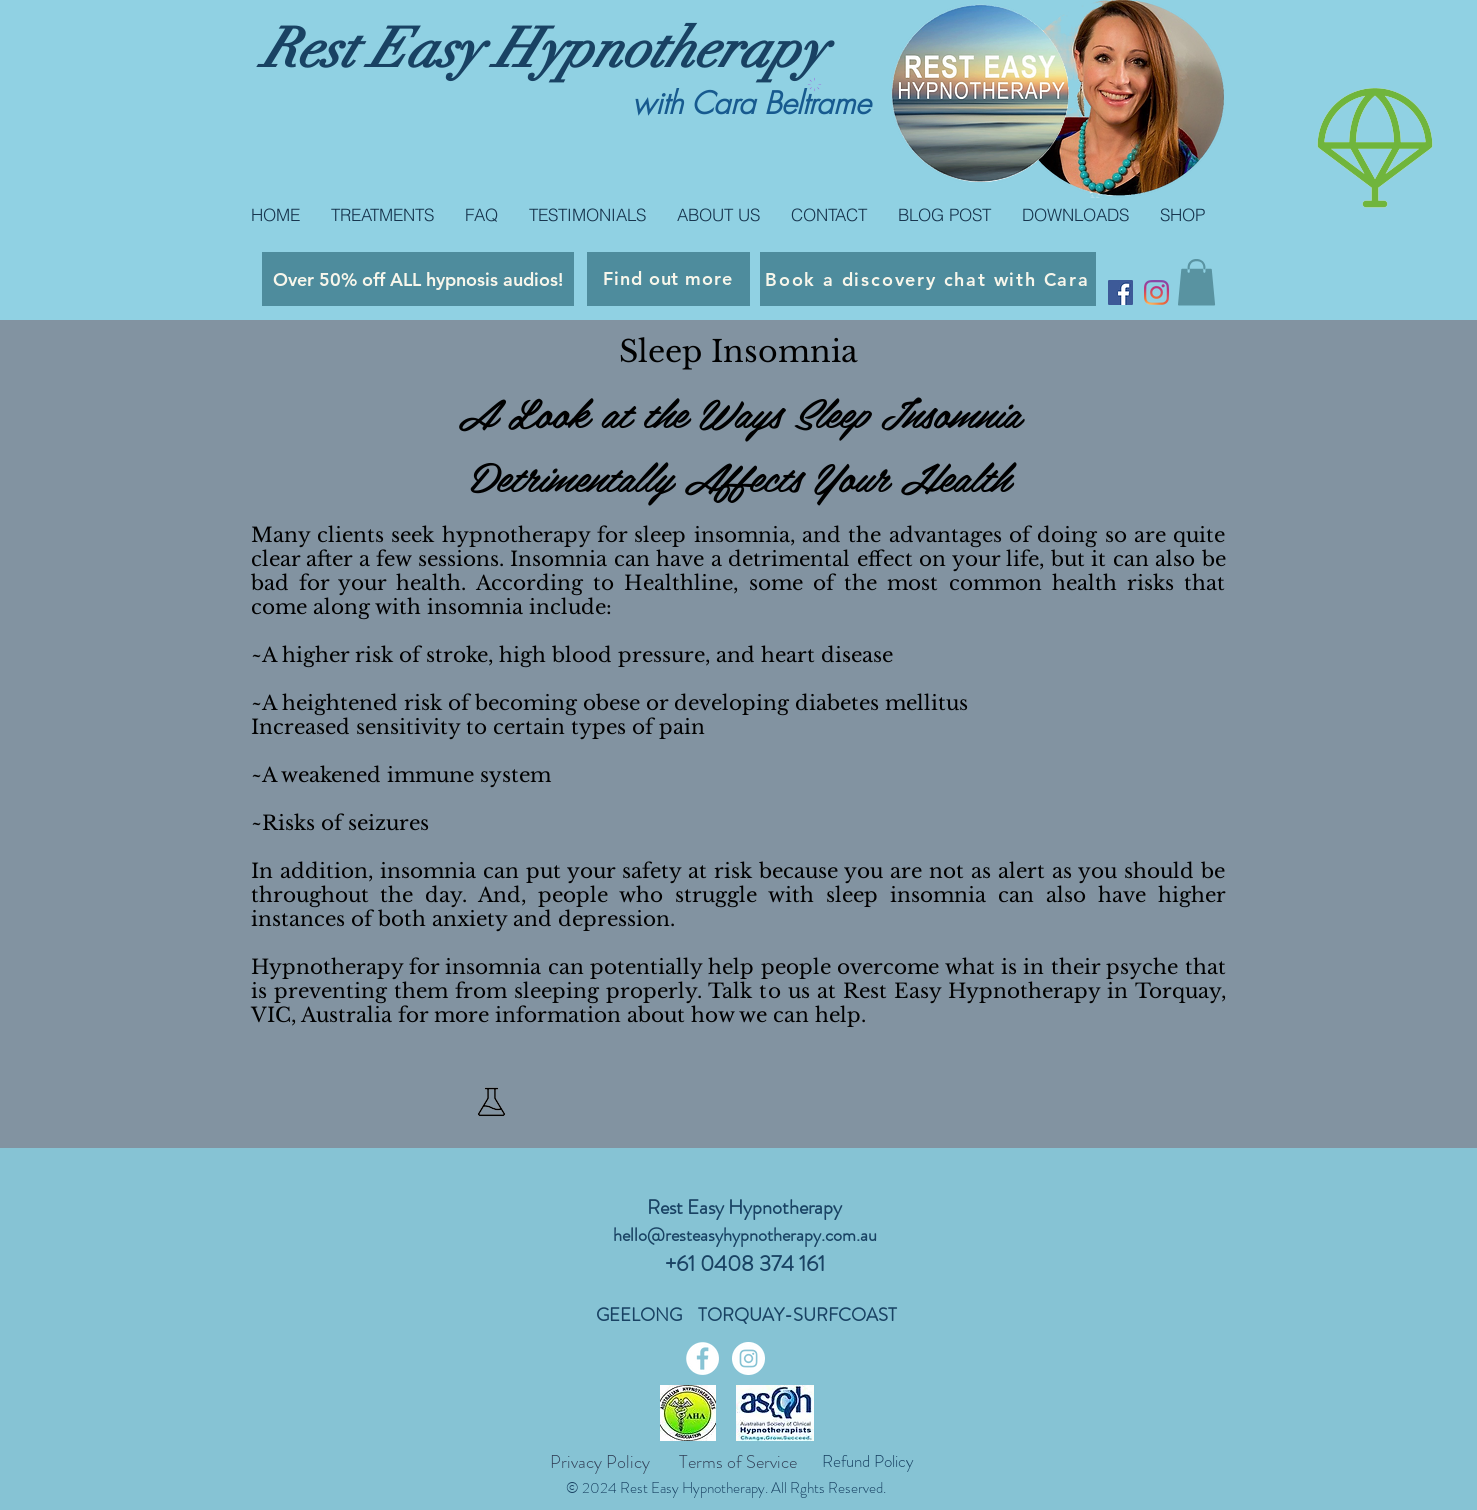 The width and height of the screenshot is (1477, 1510). What do you see at coordinates (814, 84) in the screenshot?
I see `indicates loading or processing in progress` at bounding box center [814, 84].